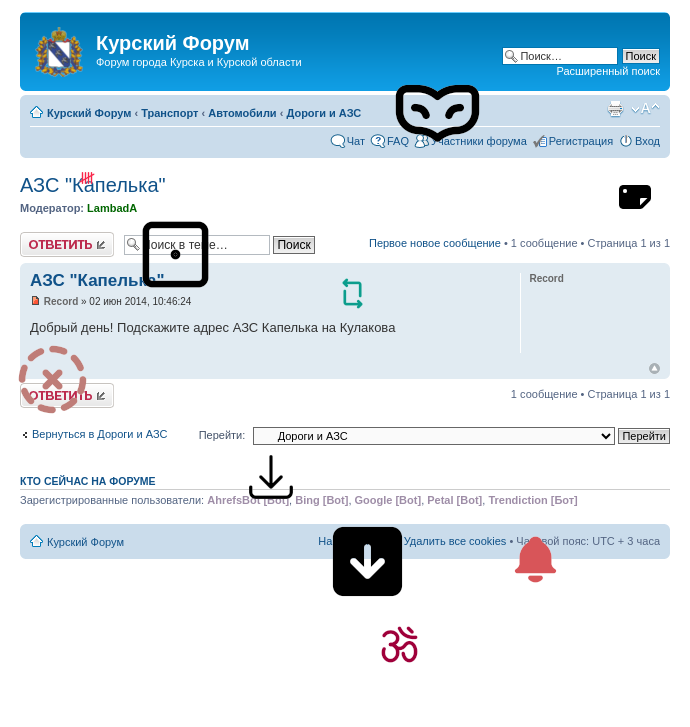 This screenshot has width=690, height=727. Describe the element at coordinates (635, 197) in the screenshot. I see `indicates tarp or cover item` at that location.